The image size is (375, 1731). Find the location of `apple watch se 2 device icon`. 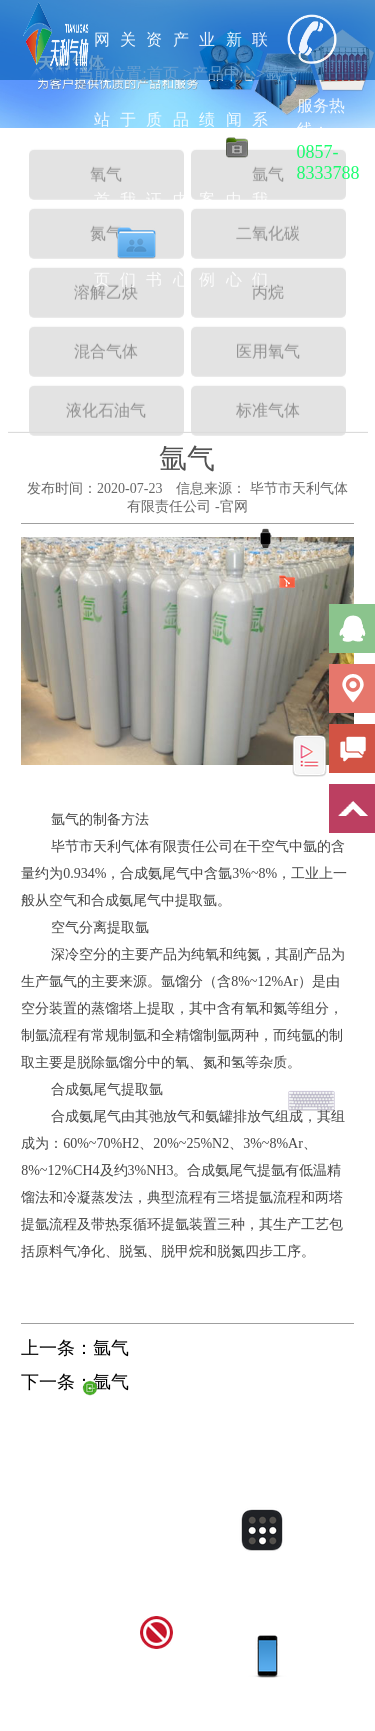

apple watch se 2 device icon is located at coordinates (265, 538).